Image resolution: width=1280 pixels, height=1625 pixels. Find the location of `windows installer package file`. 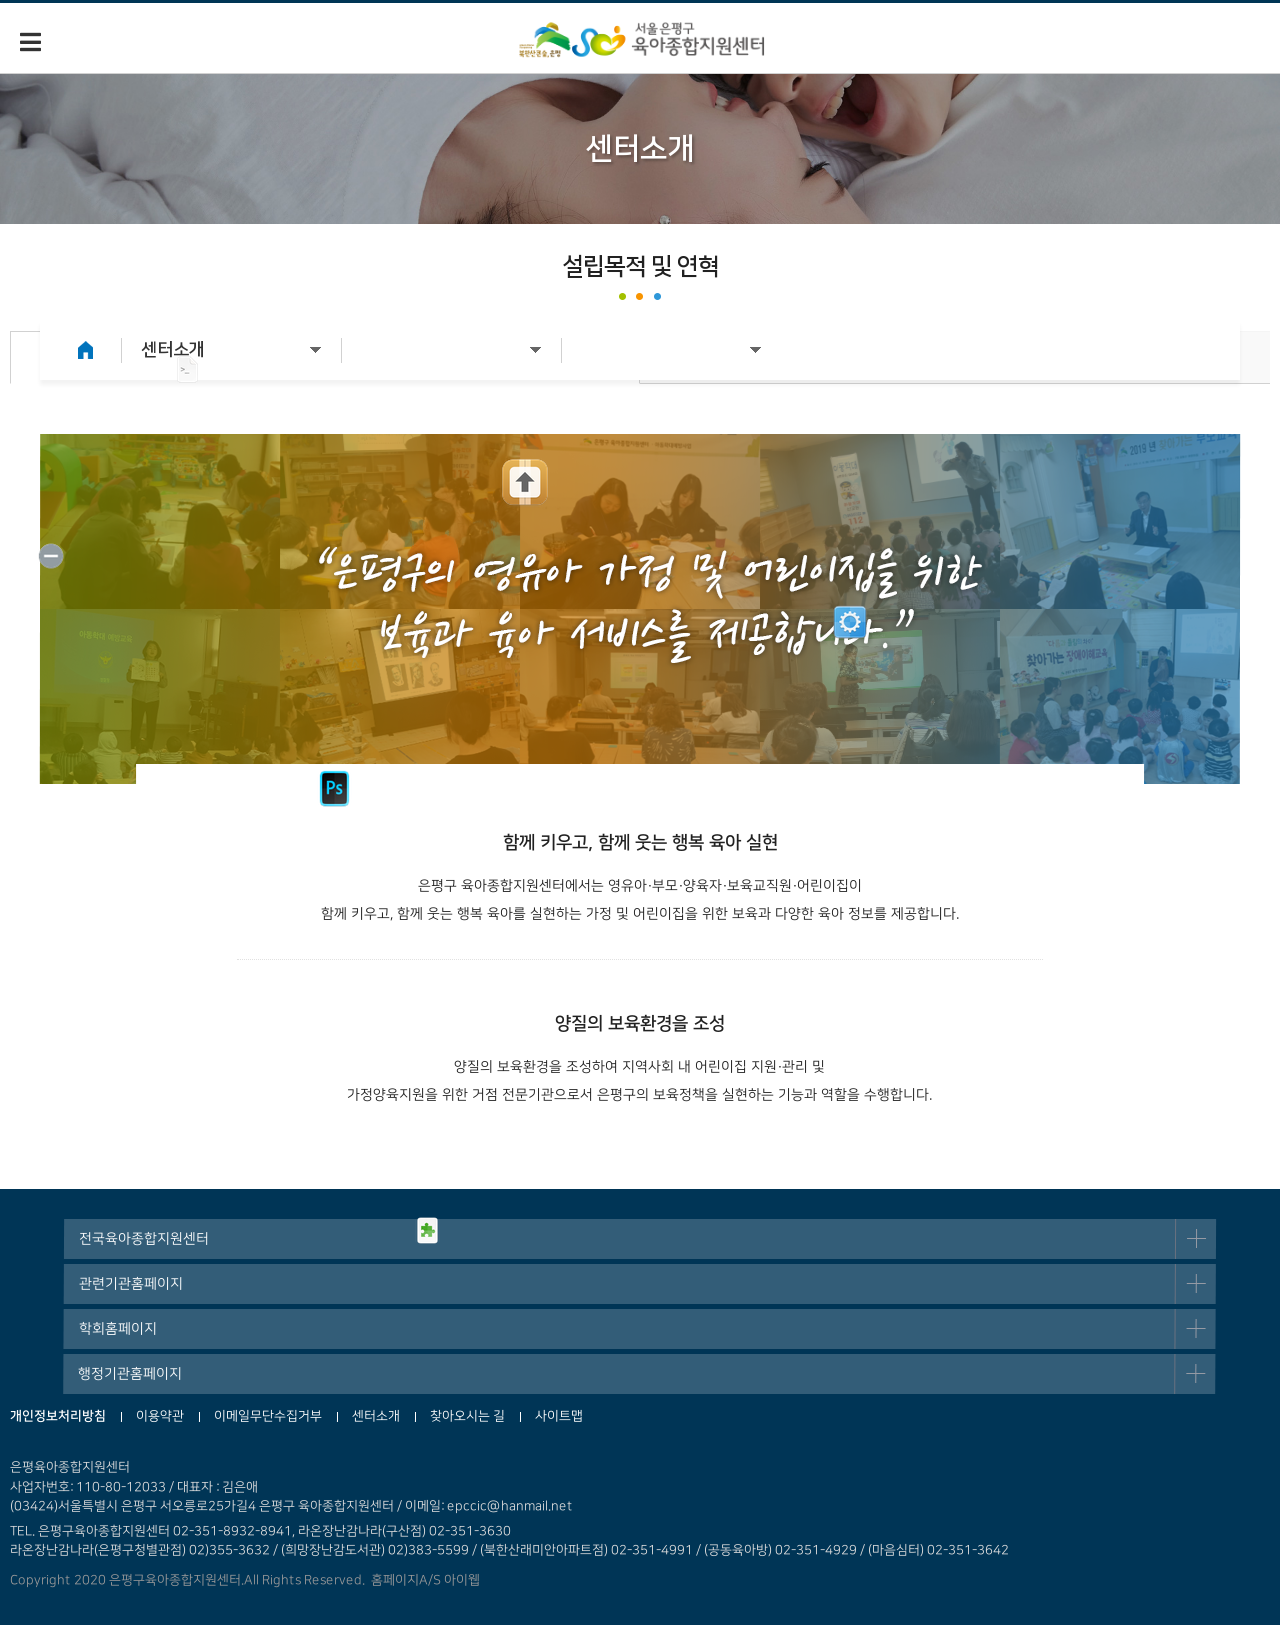

windows installer package file is located at coordinates (850, 622).